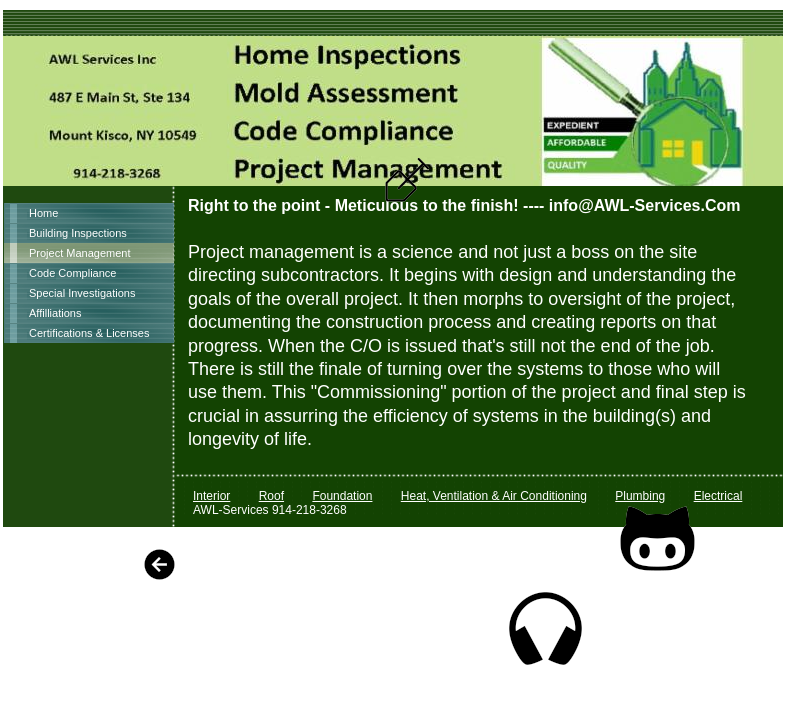  What do you see at coordinates (545, 628) in the screenshot?
I see `contact customer support` at bounding box center [545, 628].